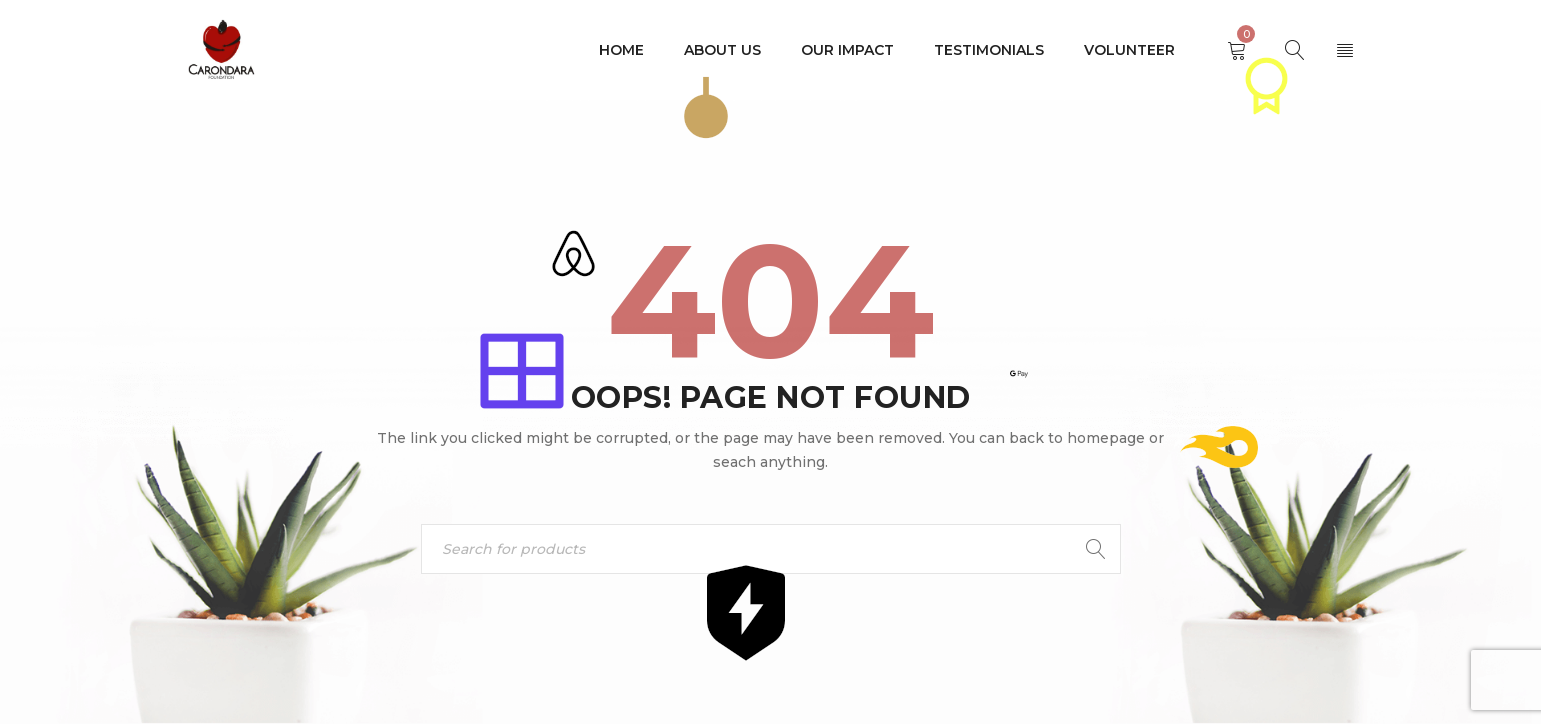  What do you see at coordinates (1266, 86) in the screenshot?
I see `view achievements or awards` at bounding box center [1266, 86].